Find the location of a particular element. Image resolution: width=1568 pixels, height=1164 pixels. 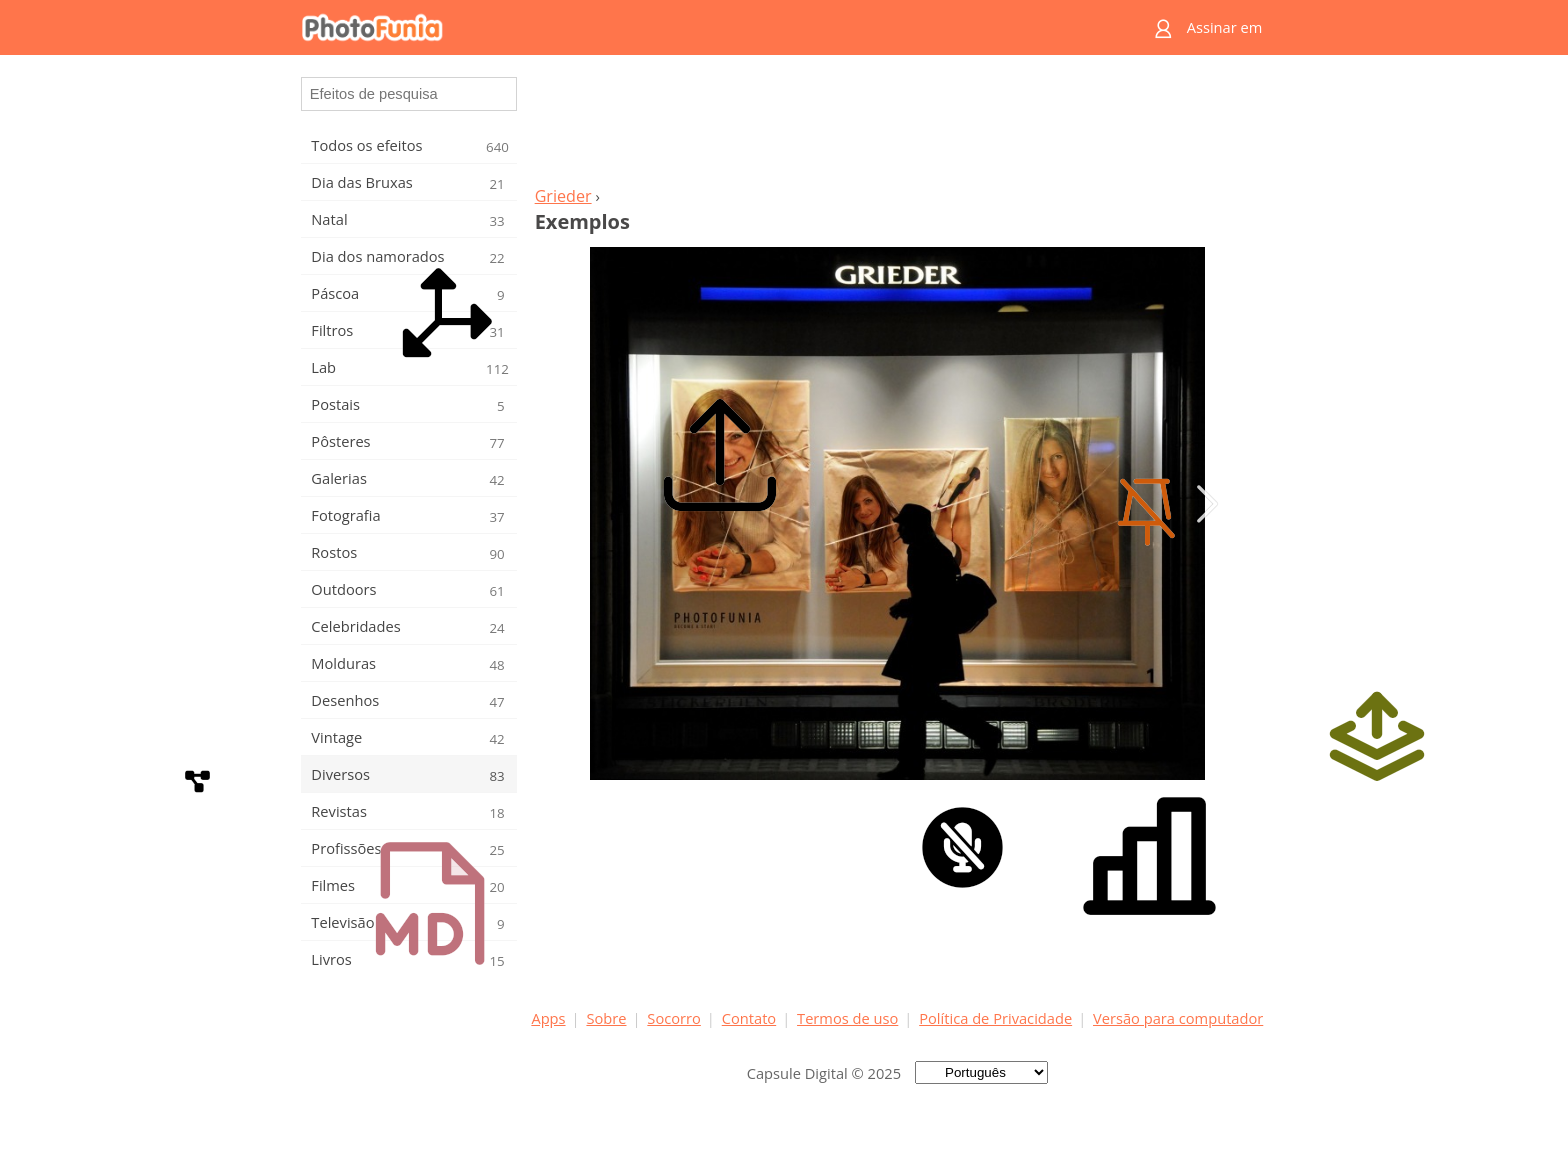

mute your microphone is located at coordinates (962, 847).